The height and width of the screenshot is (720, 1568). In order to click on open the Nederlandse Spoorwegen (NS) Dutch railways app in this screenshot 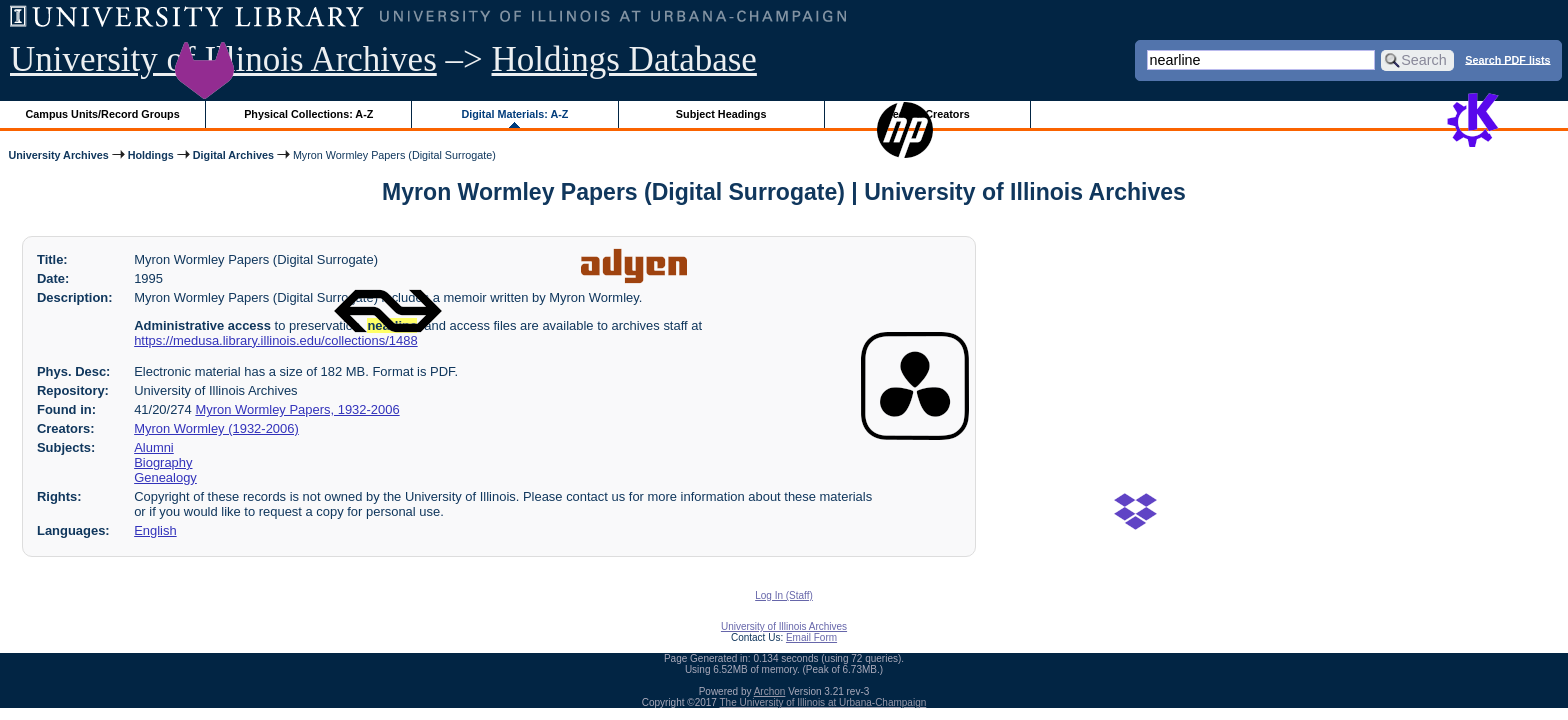, I will do `click(388, 311)`.